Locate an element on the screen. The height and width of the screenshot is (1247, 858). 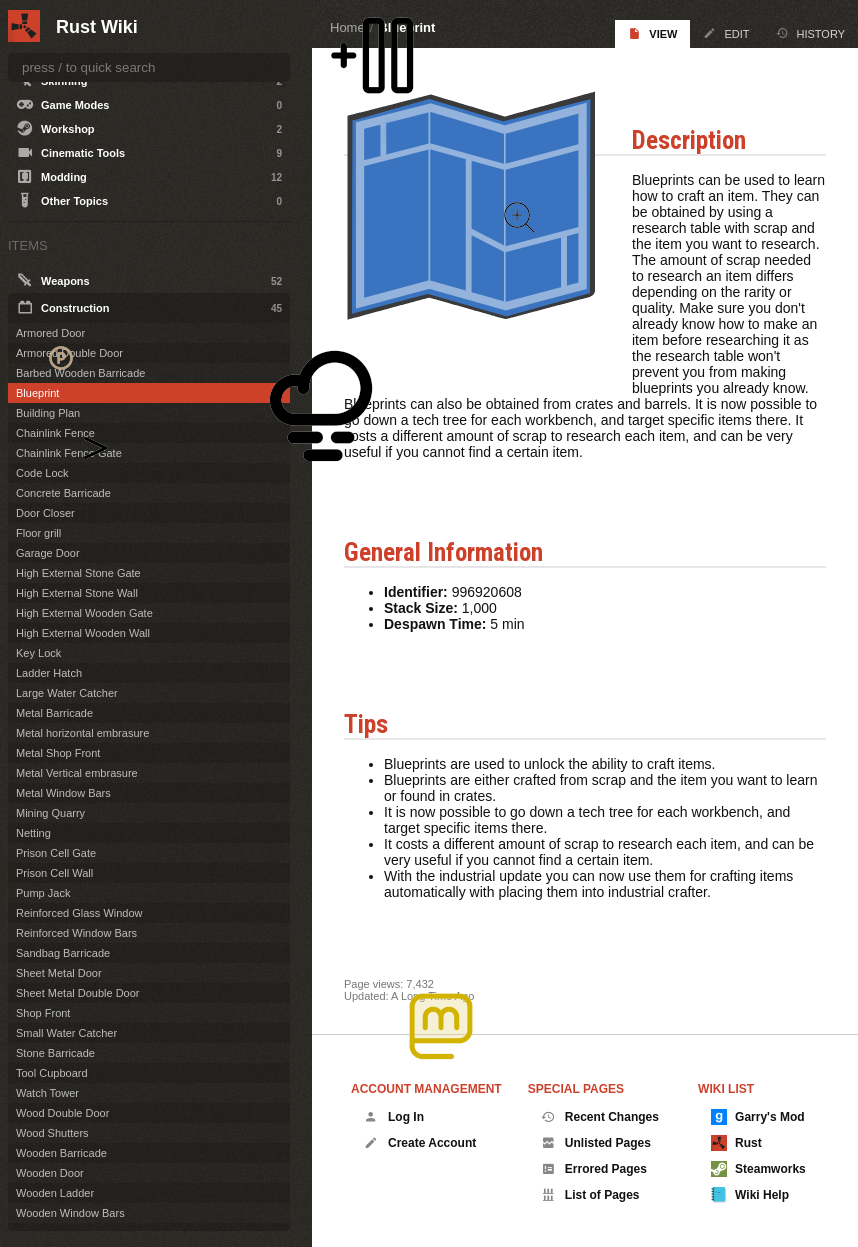
visit Product Hunt website is located at coordinates (61, 358).